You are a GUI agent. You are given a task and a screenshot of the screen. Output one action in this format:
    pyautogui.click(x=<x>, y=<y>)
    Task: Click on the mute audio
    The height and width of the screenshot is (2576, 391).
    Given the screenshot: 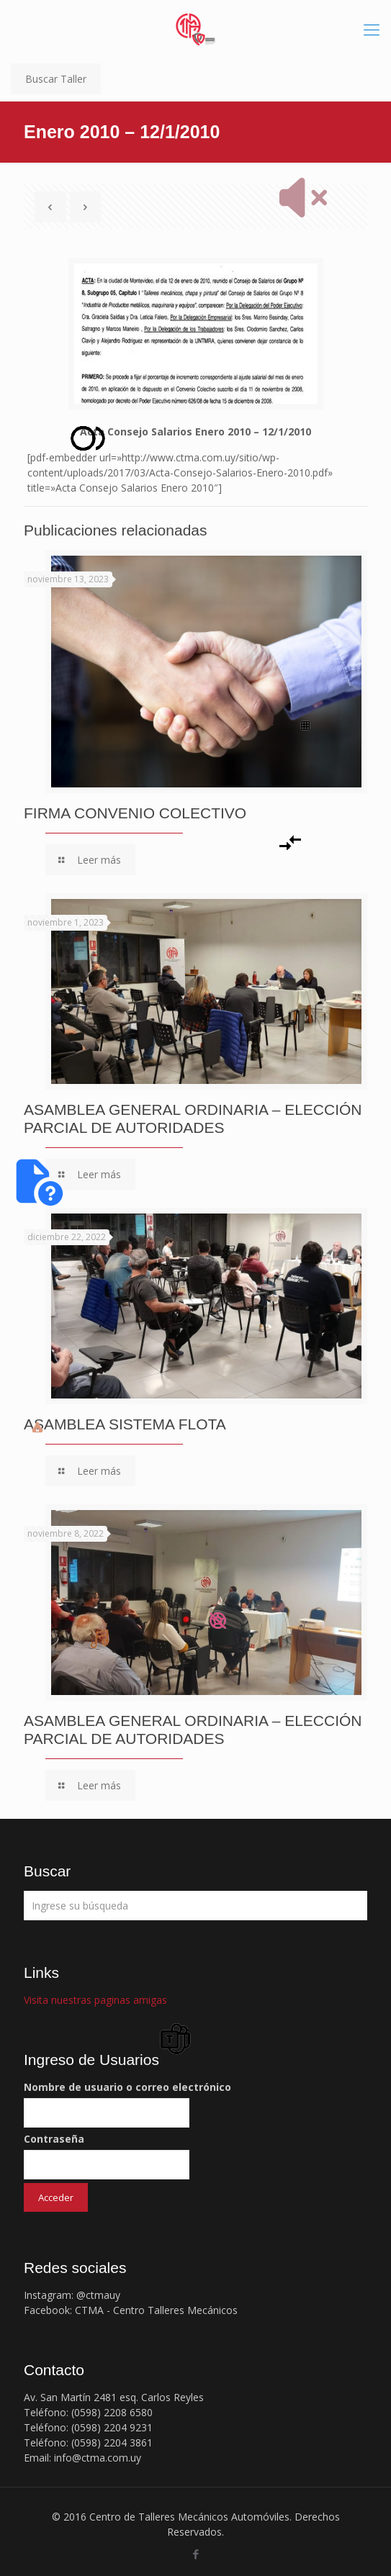 What is the action you would take?
    pyautogui.click(x=305, y=197)
    